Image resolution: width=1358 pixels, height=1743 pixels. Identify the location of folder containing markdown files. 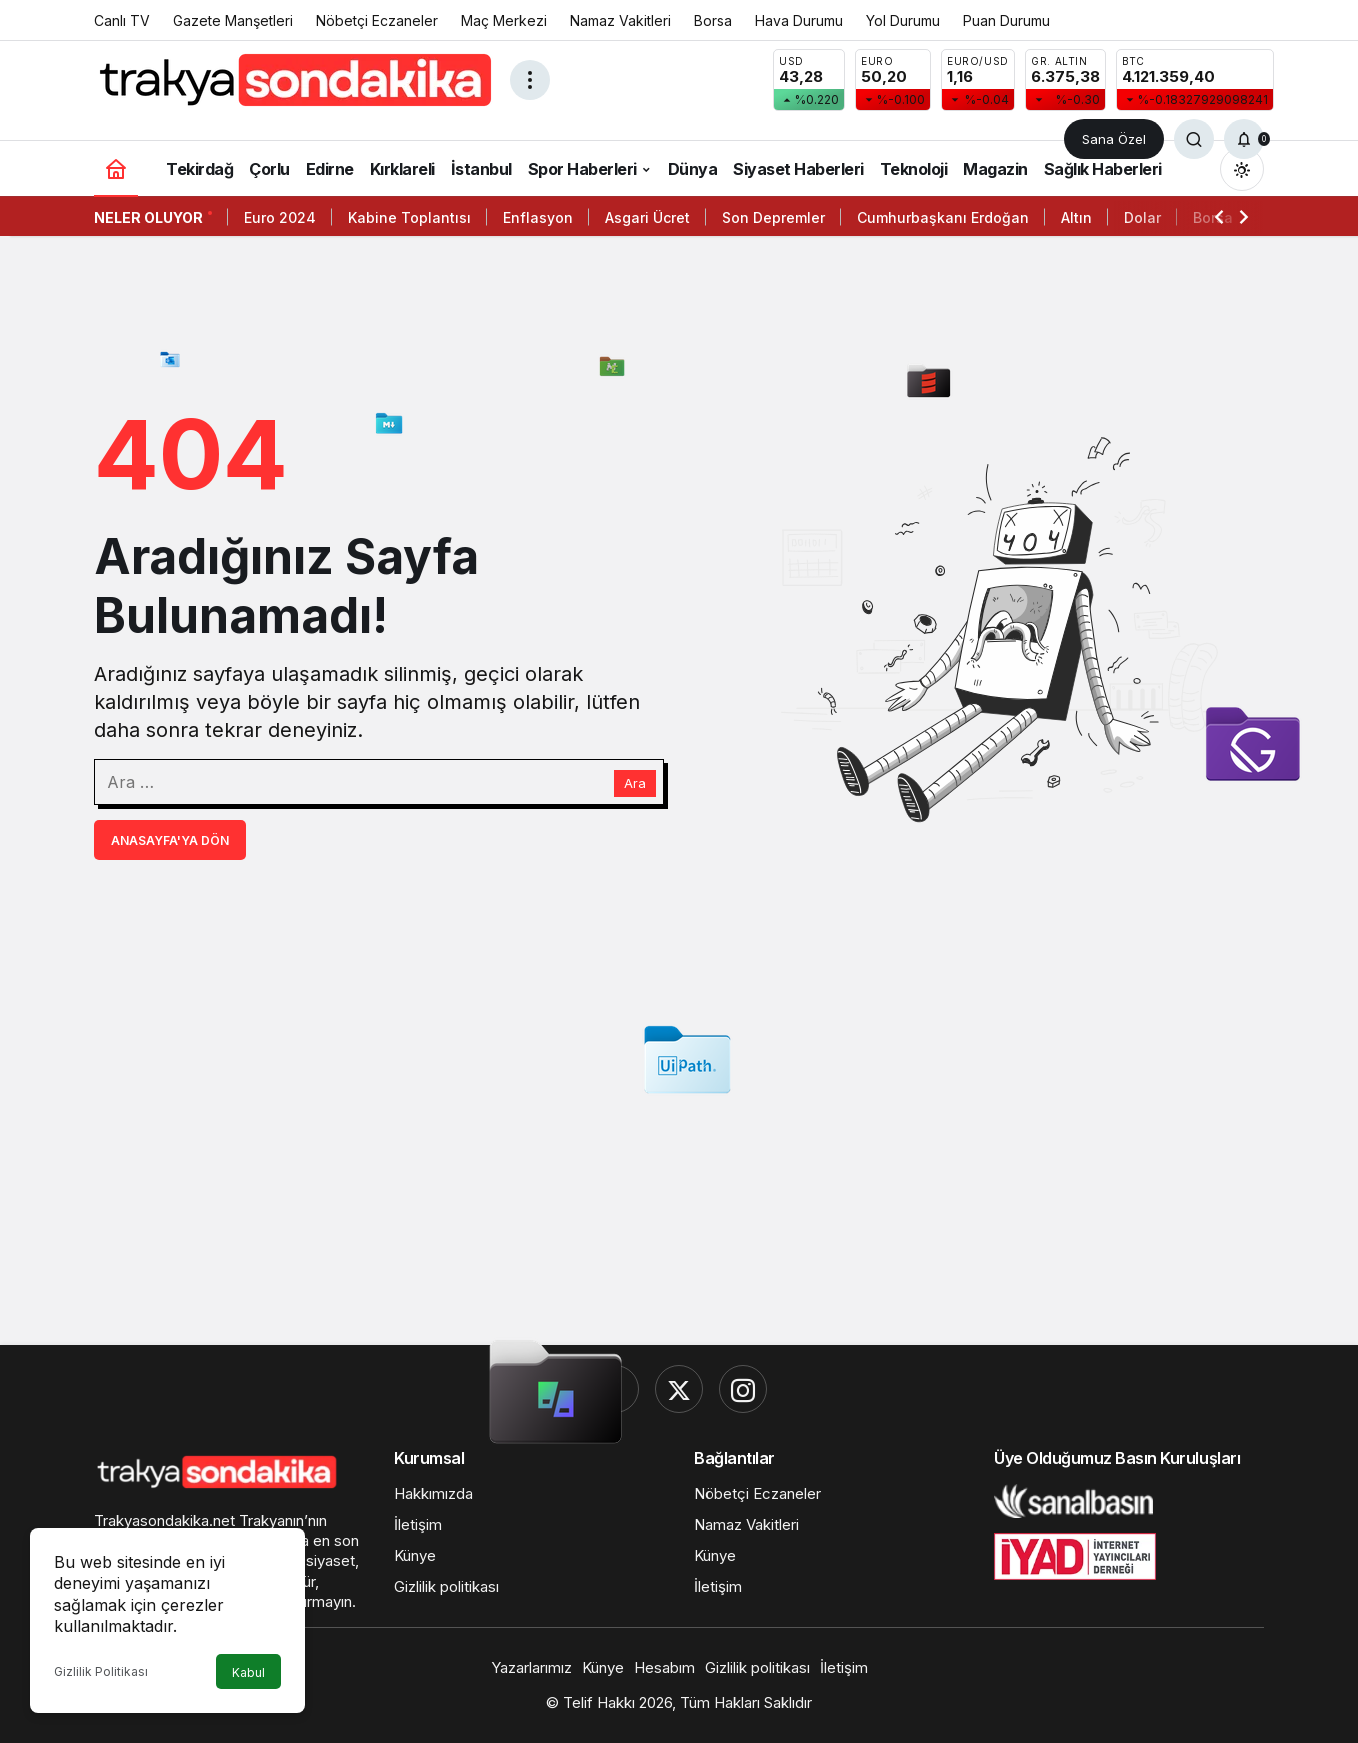
(389, 424).